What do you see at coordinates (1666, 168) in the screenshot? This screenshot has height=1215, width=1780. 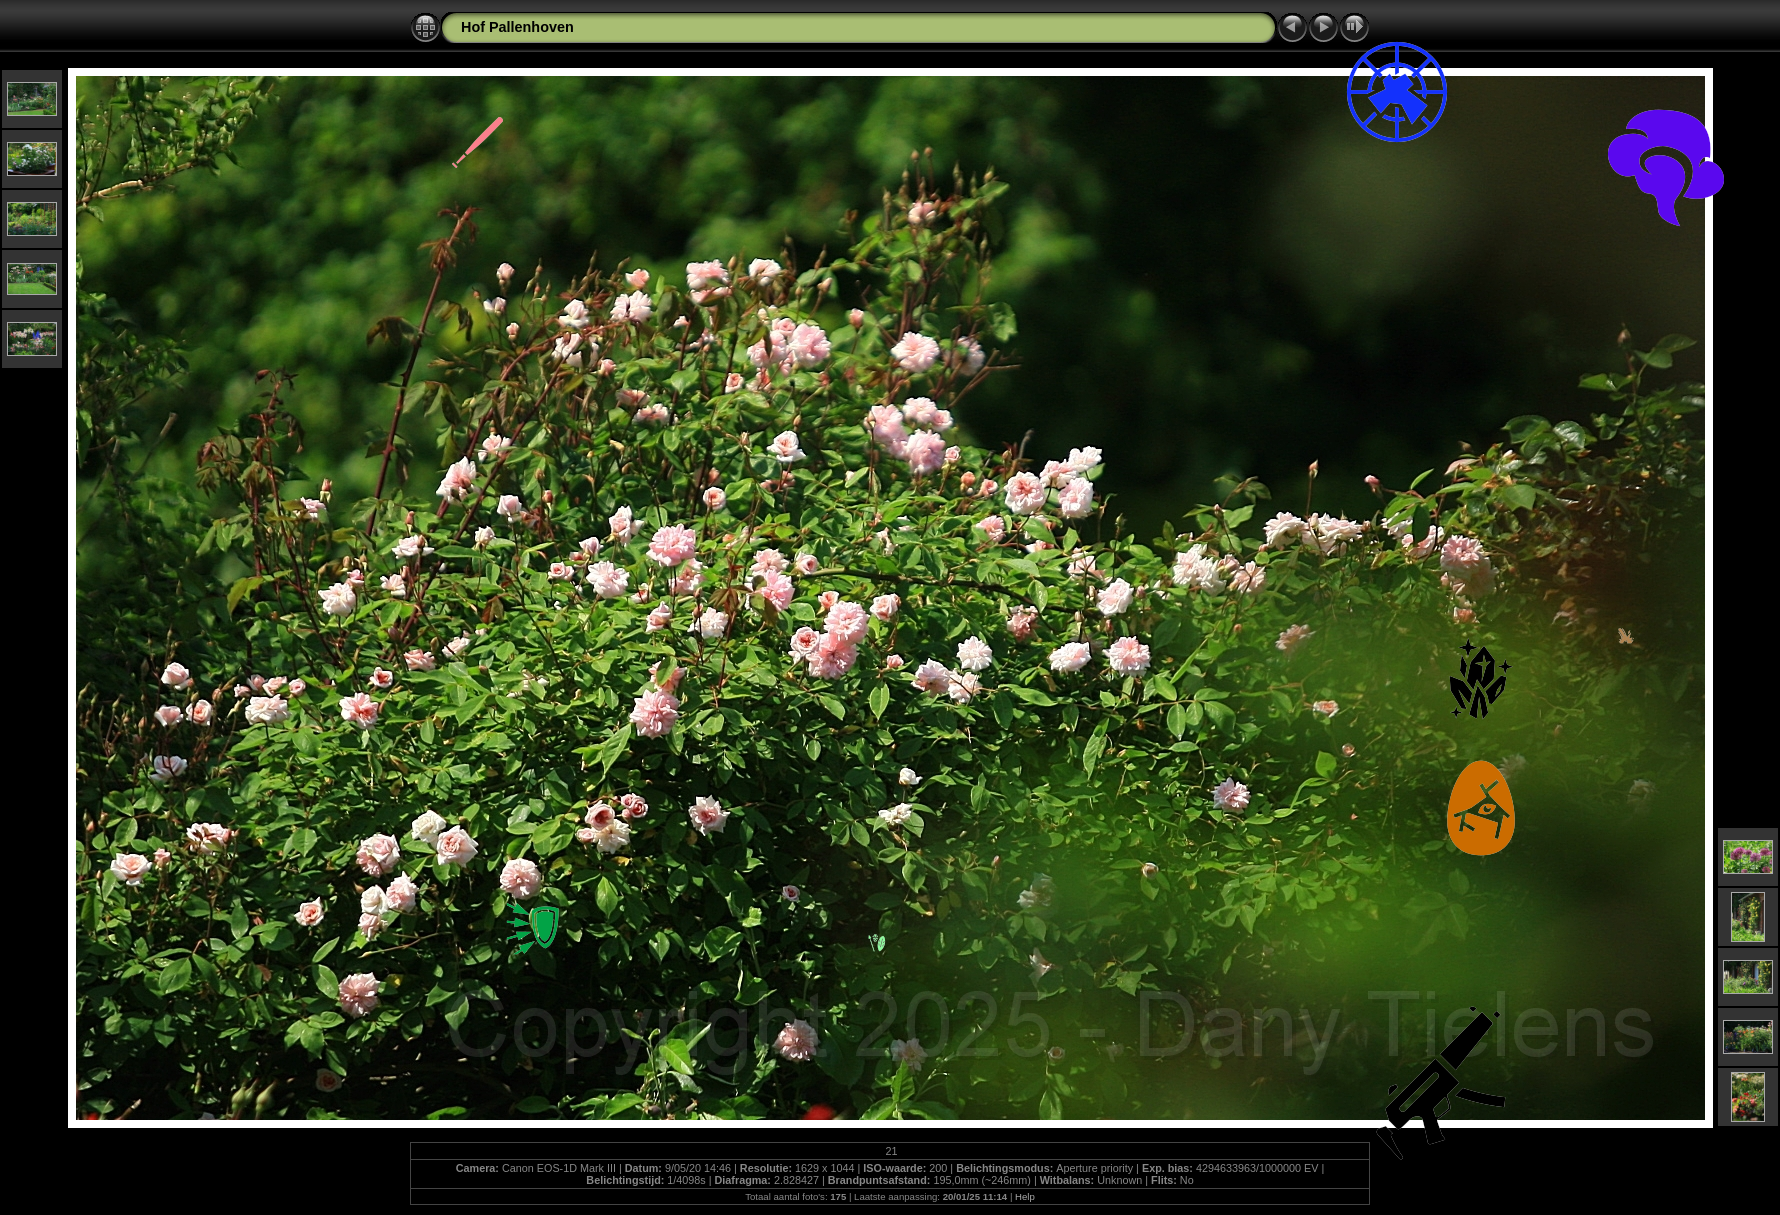 I see `open Steam gaming platform` at bounding box center [1666, 168].